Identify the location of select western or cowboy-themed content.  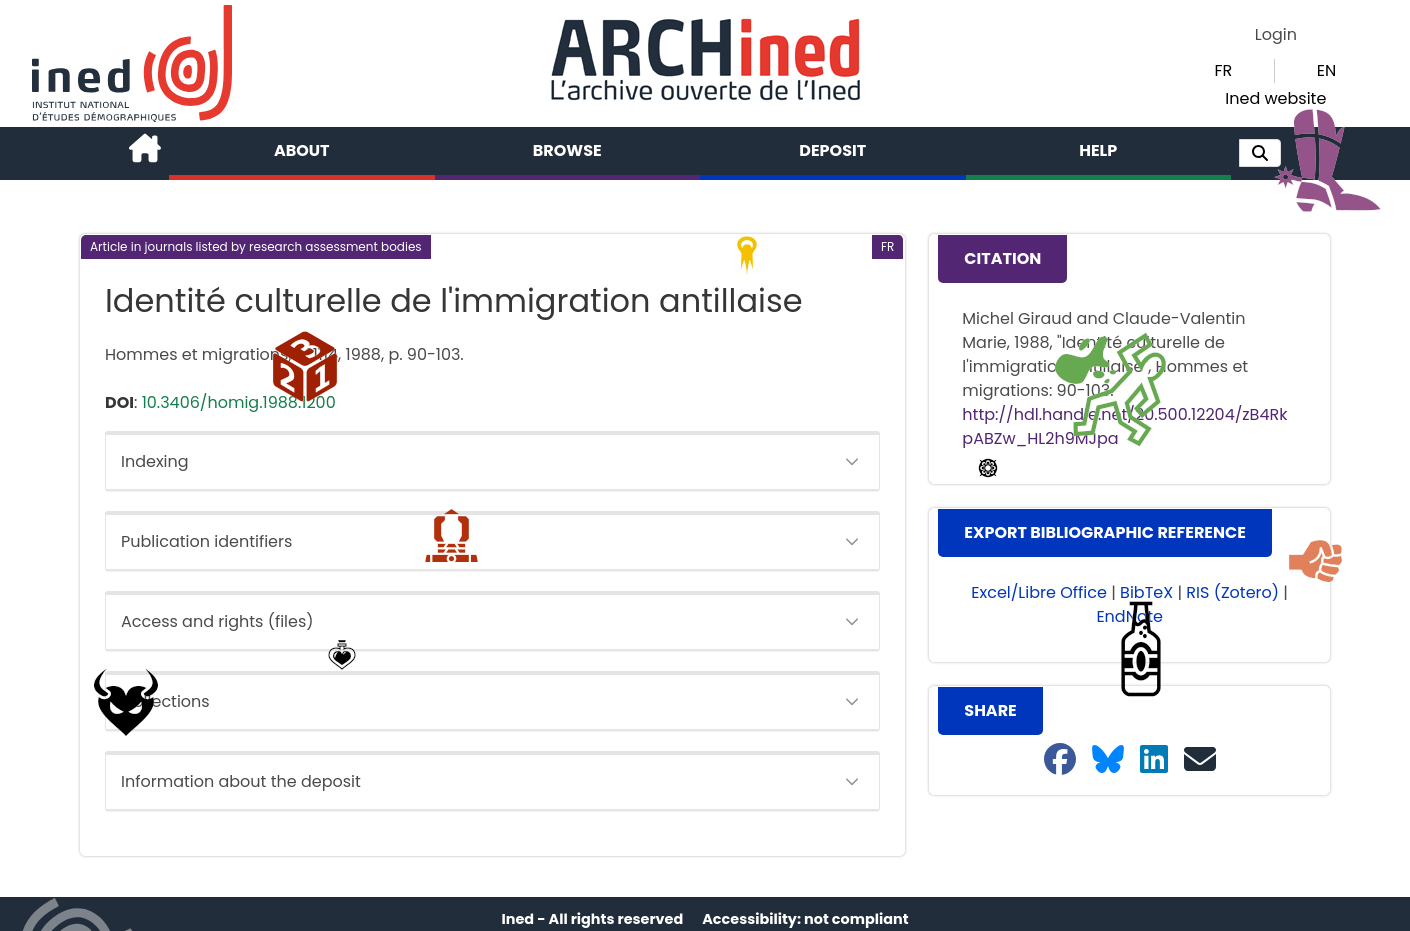
(1327, 160).